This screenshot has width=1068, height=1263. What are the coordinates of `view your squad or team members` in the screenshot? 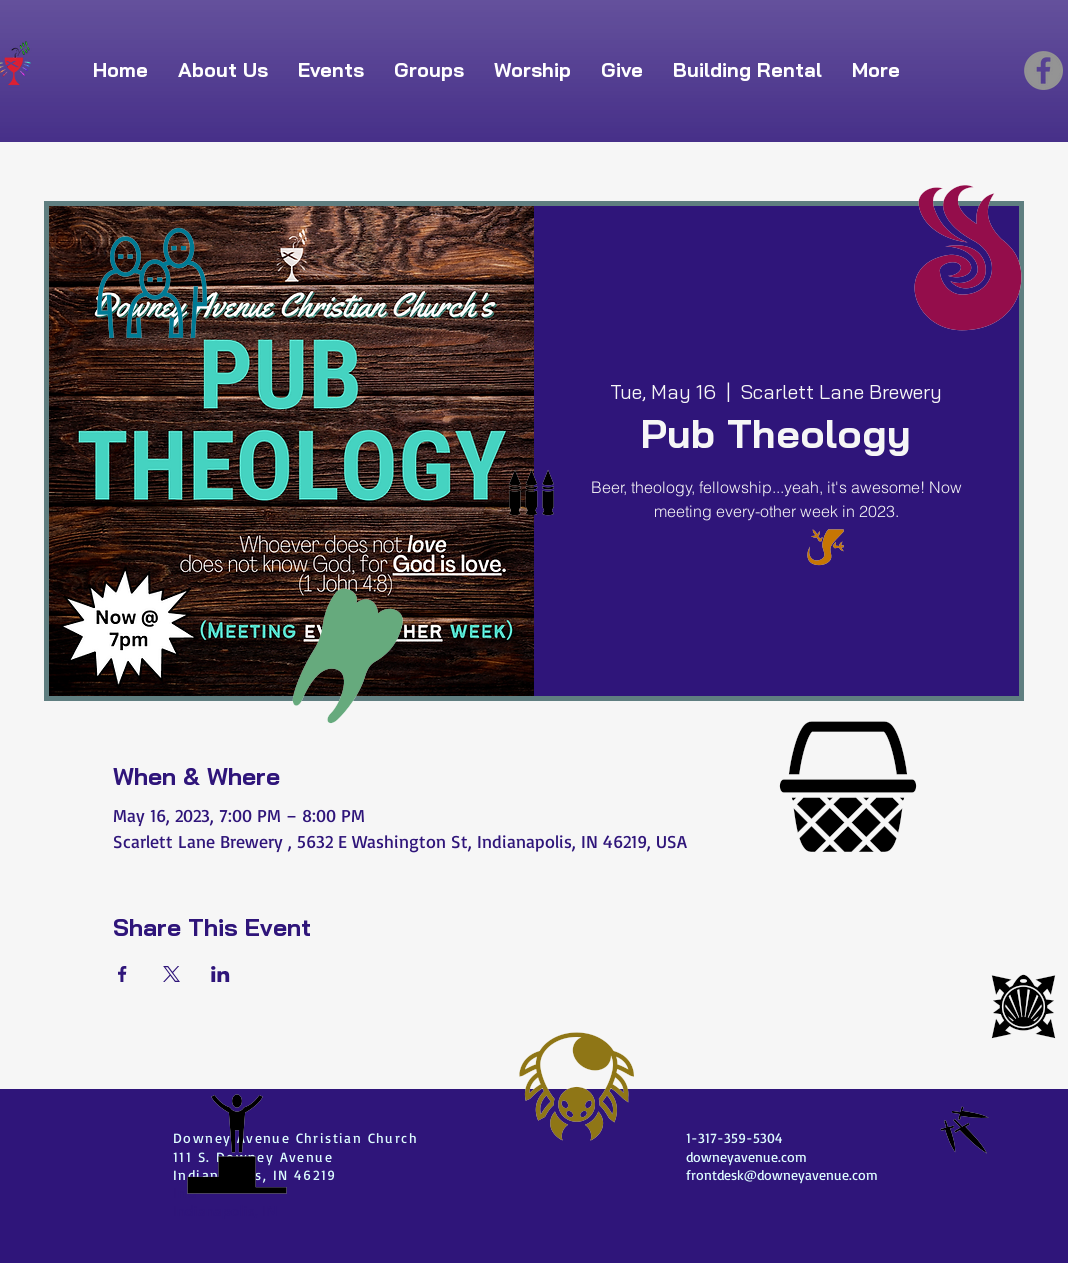 It's located at (152, 282).